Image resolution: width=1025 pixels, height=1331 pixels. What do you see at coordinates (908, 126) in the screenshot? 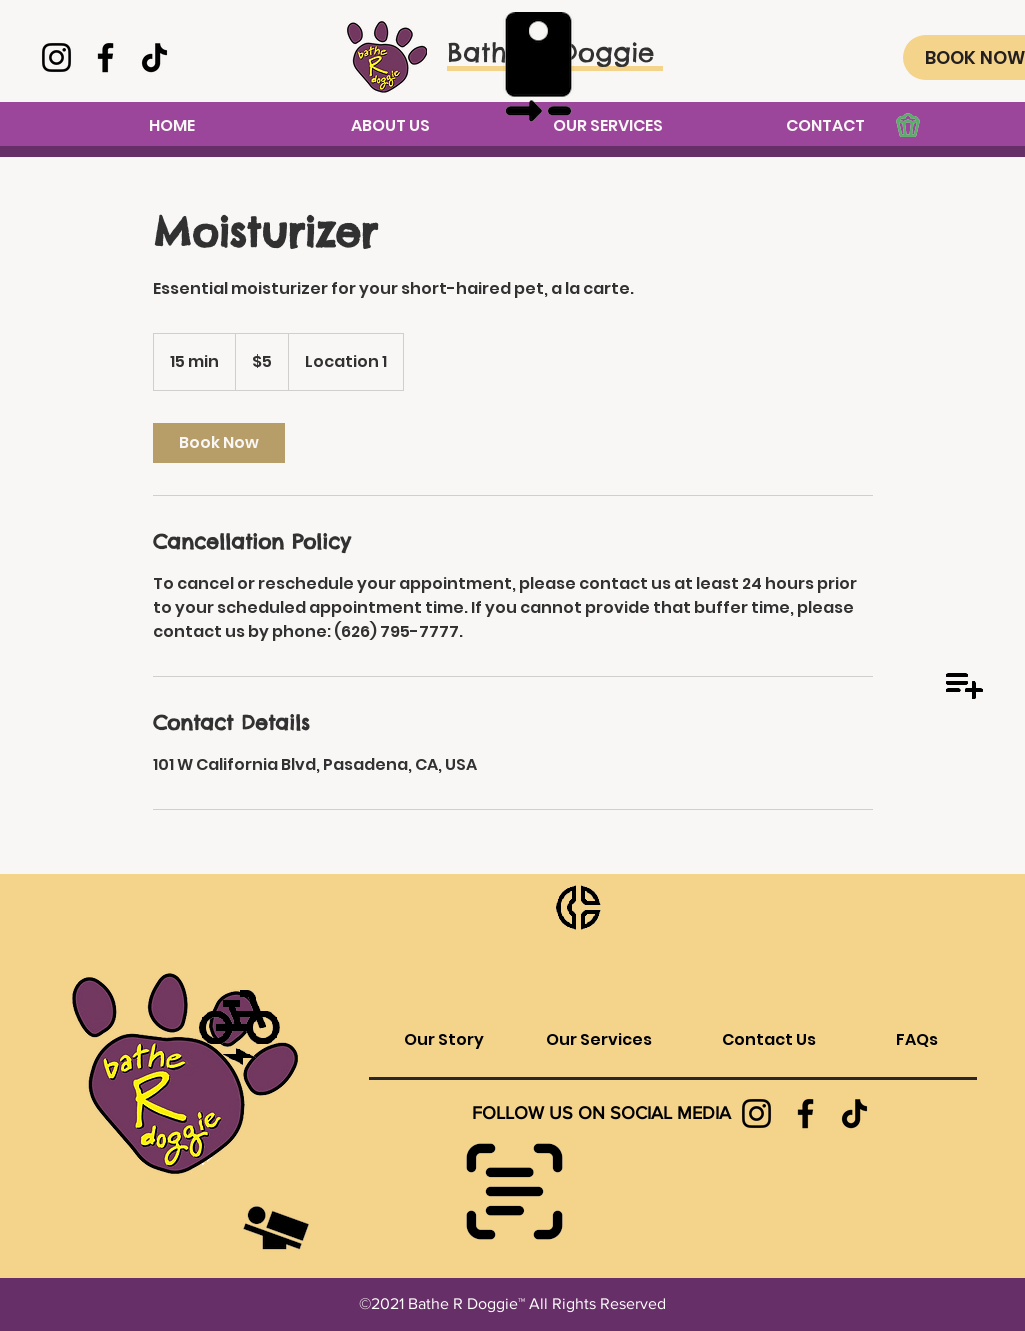
I see `access movies or entertainment section` at bounding box center [908, 126].